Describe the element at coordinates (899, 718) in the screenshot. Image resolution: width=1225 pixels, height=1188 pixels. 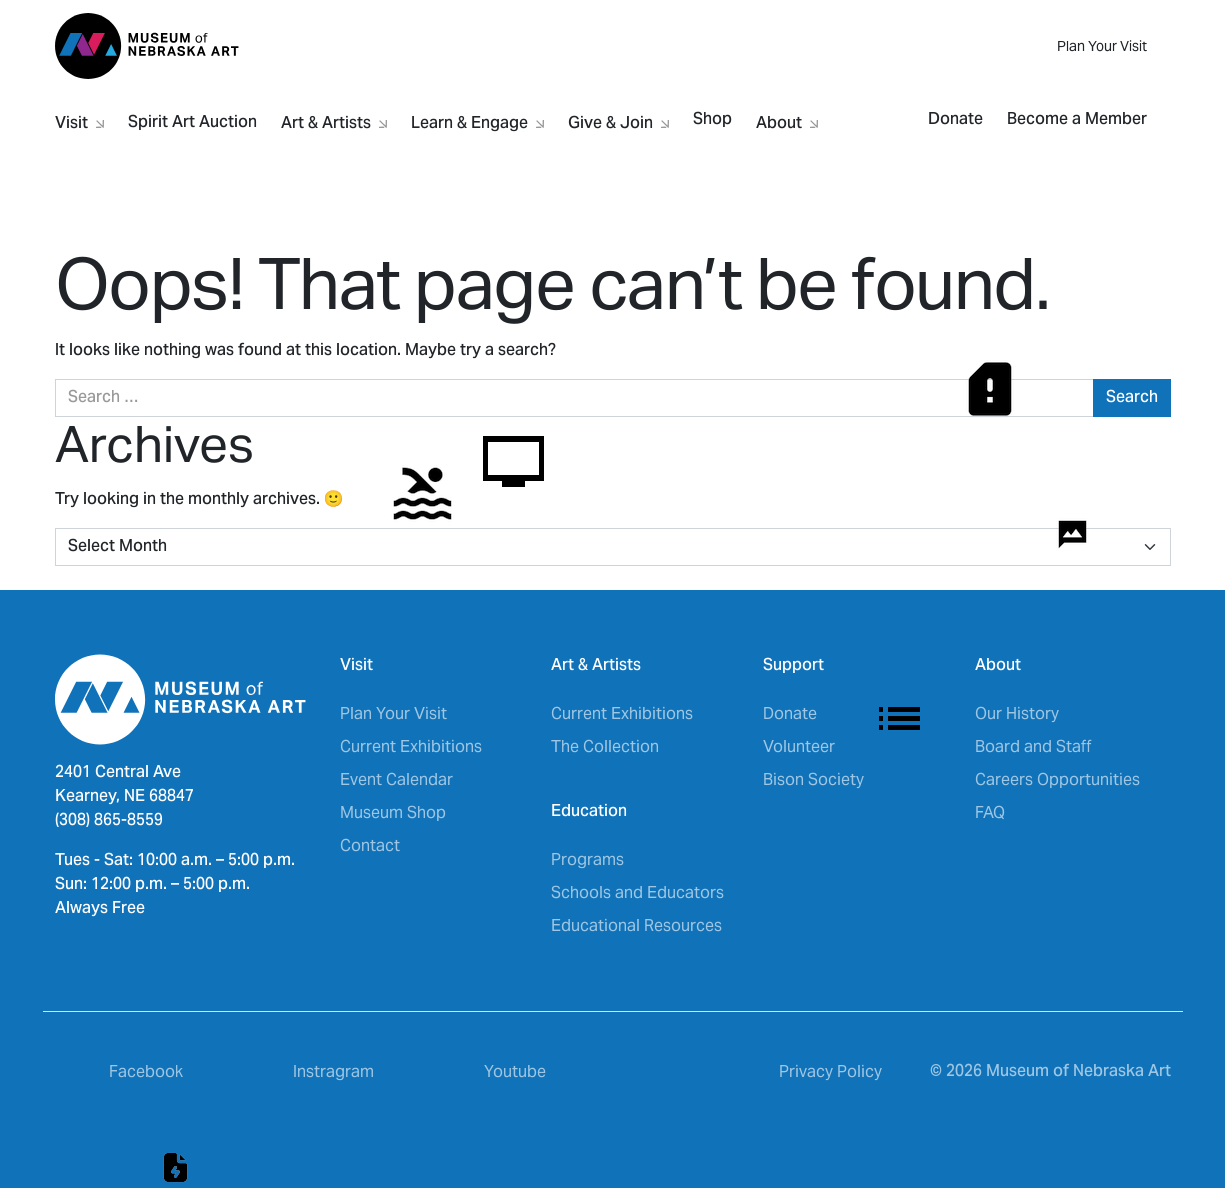
I see `view items in list format` at that location.